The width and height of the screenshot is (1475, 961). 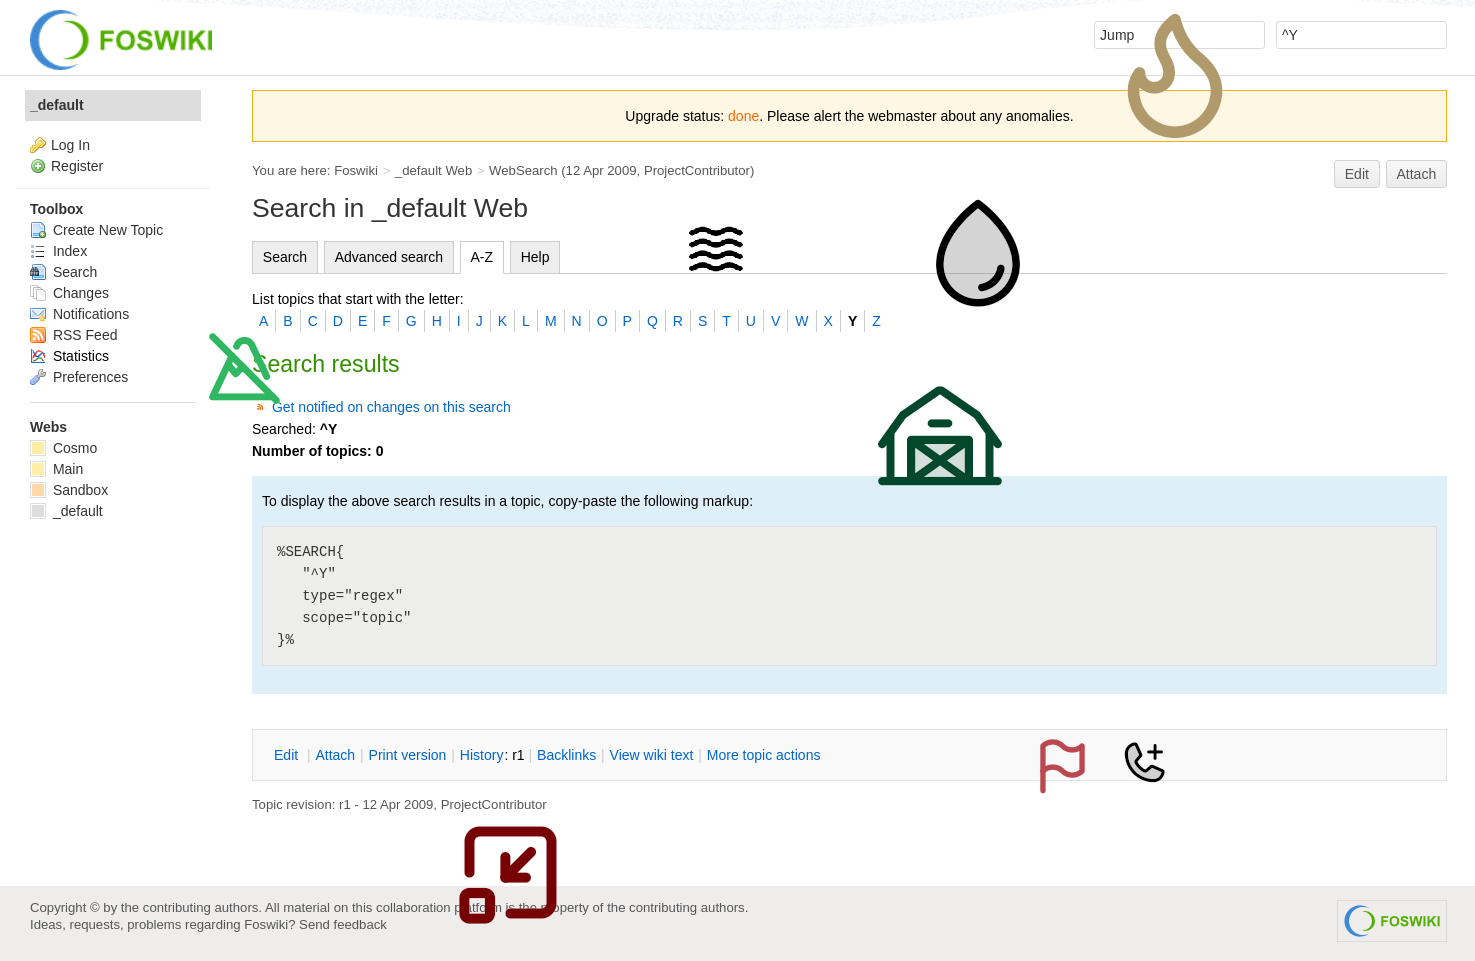 I want to click on image unavailable or cannot be displayed, so click(x=244, y=368).